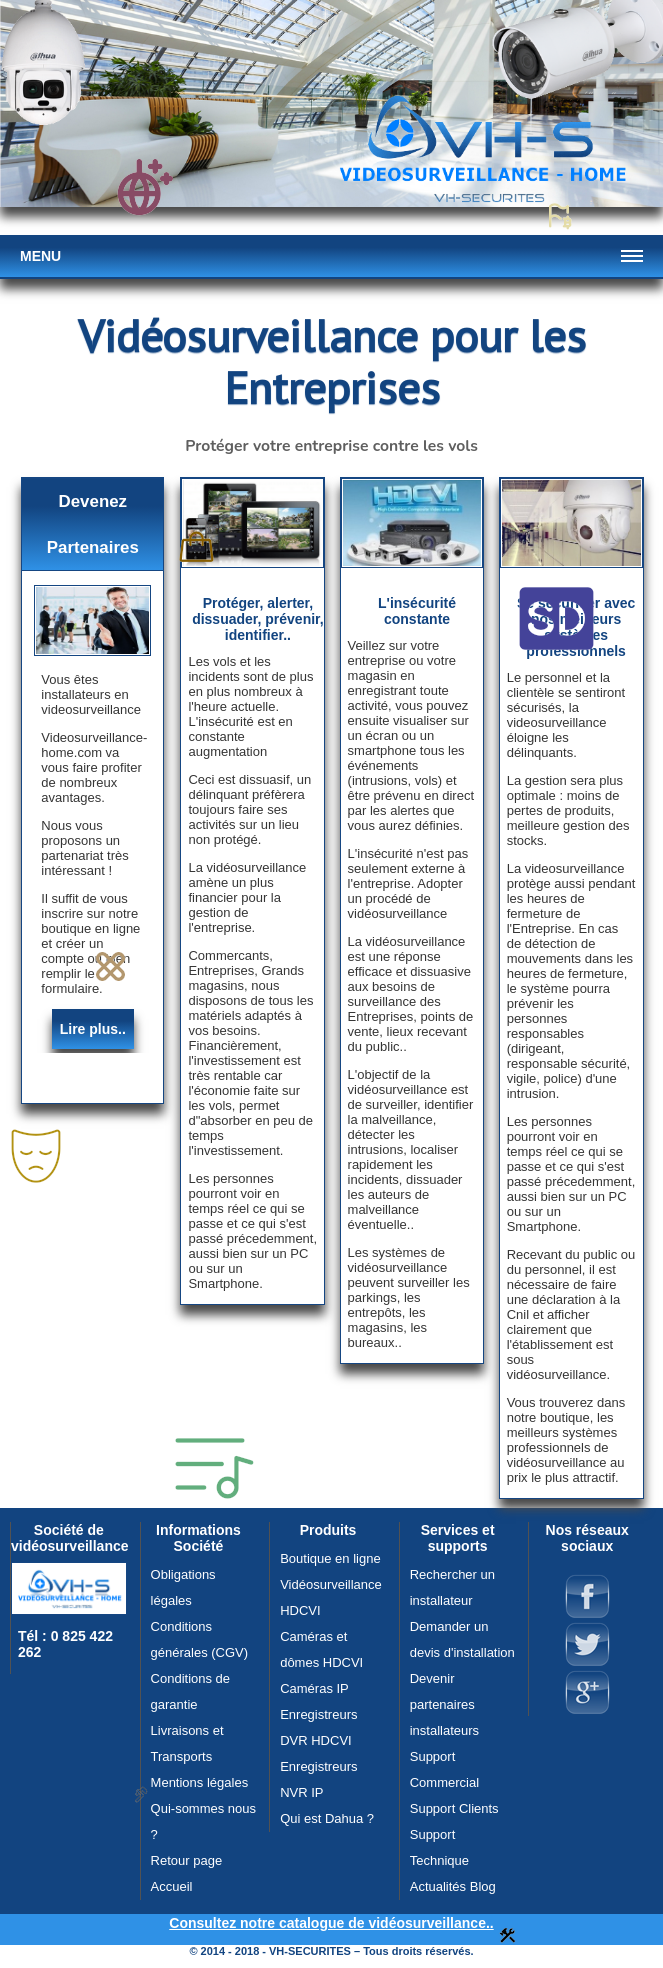 Image resolution: width=663 pixels, height=1968 pixels. What do you see at coordinates (210, 1464) in the screenshot?
I see `view your playlist` at bounding box center [210, 1464].